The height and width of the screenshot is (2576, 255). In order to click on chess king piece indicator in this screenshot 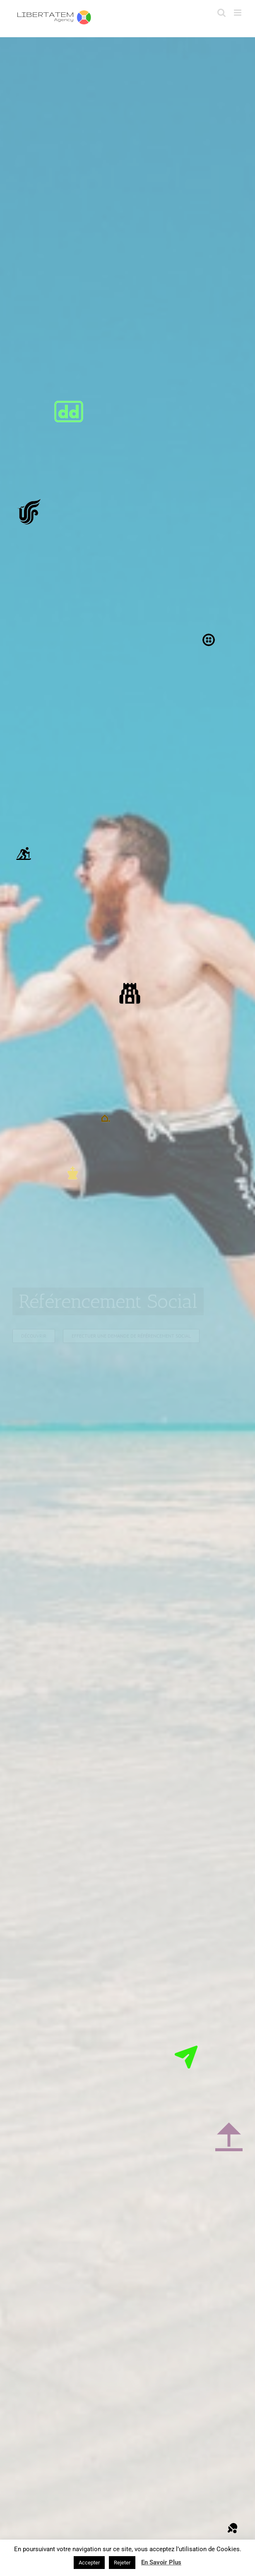, I will do `click(72, 1173)`.